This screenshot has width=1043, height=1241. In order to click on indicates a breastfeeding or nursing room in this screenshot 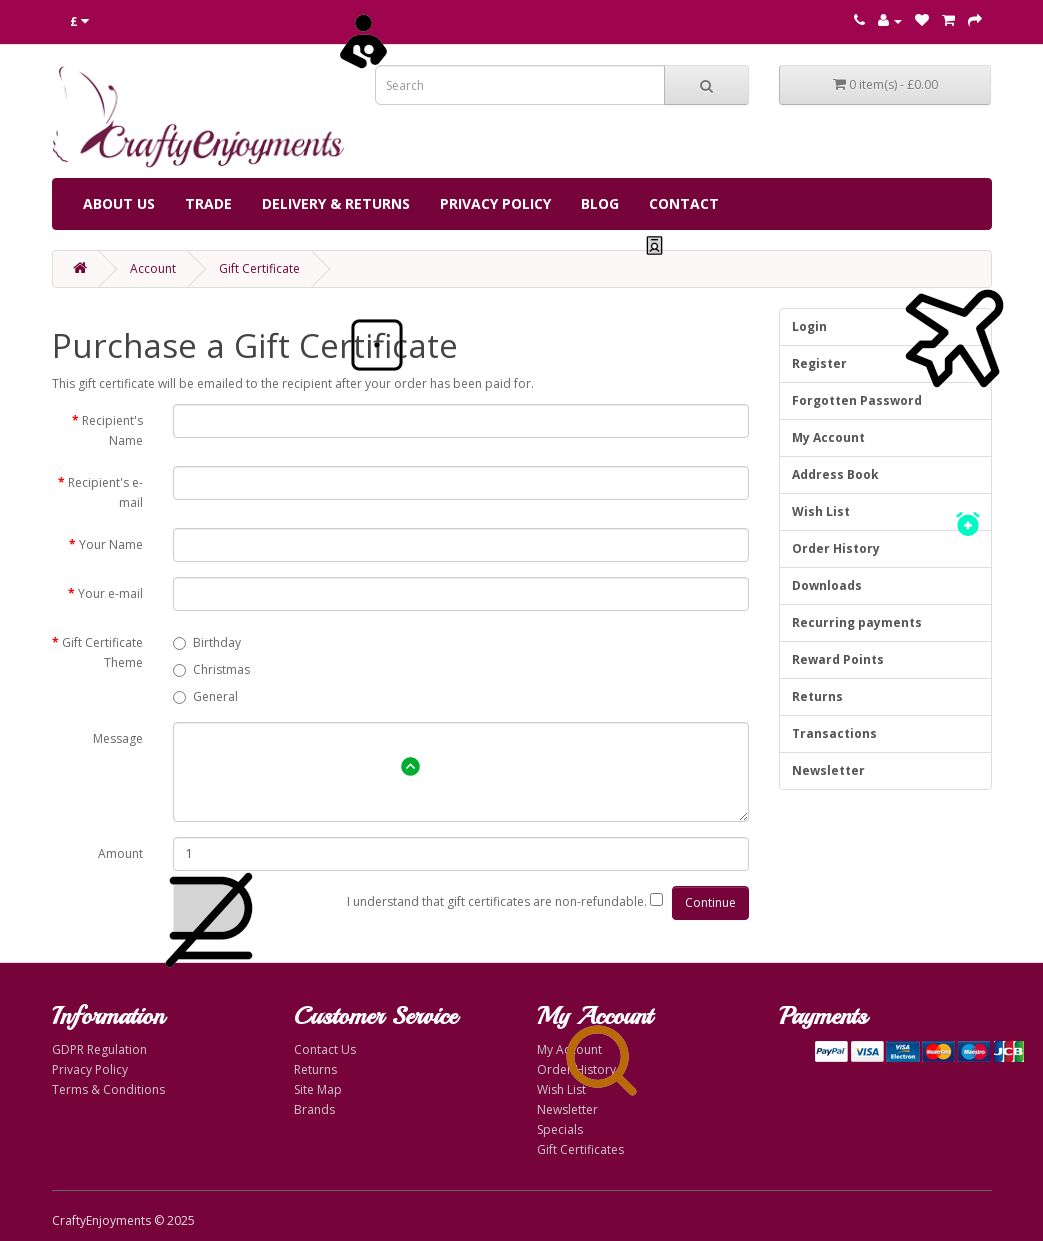, I will do `click(363, 41)`.